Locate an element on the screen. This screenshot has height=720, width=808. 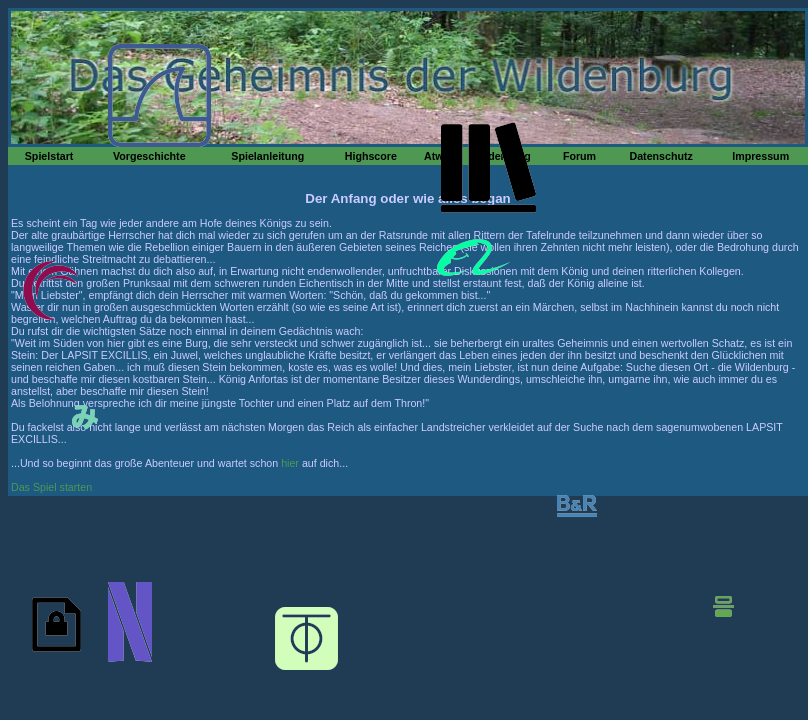
open the Mihon manga reader app is located at coordinates (85, 417).